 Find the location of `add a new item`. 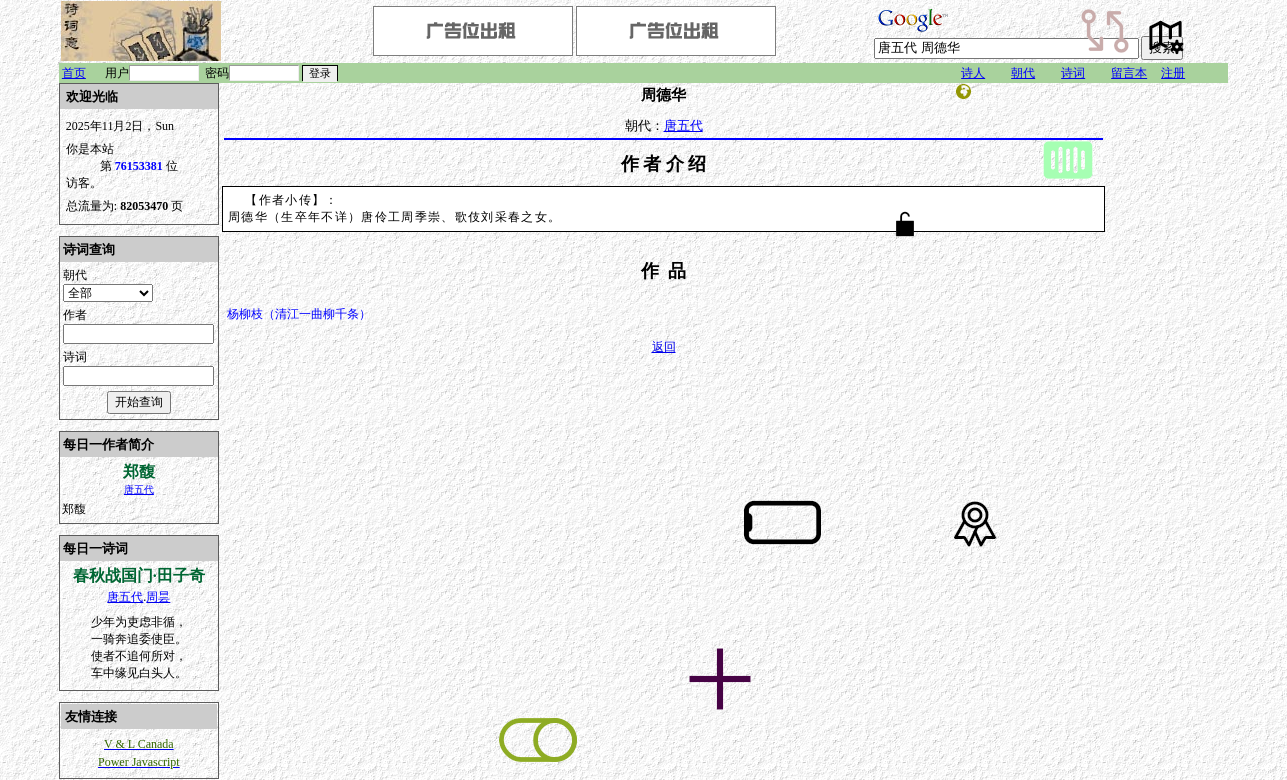

add a new item is located at coordinates (720, 679).